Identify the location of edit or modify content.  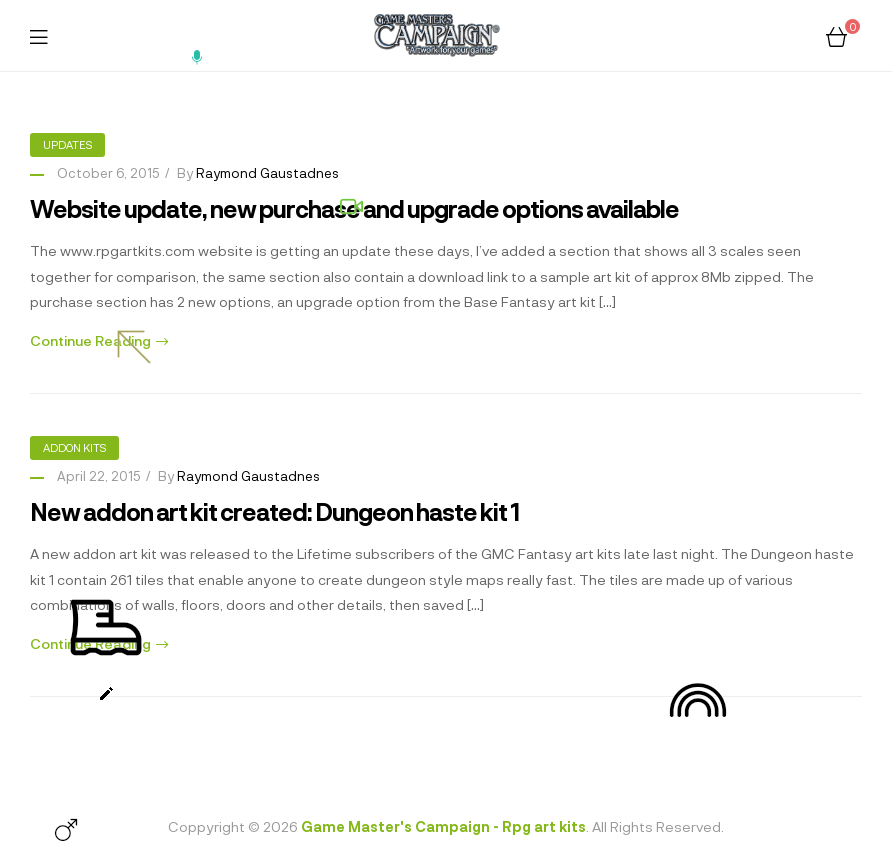
(106, 693).